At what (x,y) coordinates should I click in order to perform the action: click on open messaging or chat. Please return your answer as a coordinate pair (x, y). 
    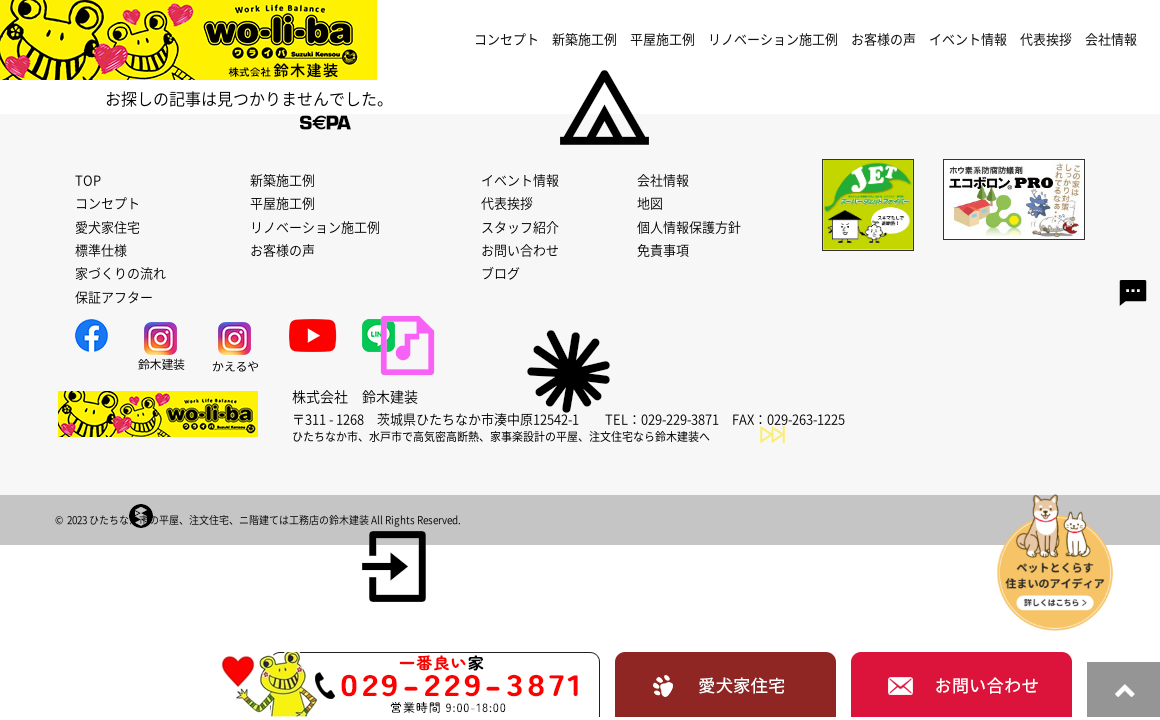
    Looking at the image, I should click on (1133, 292).